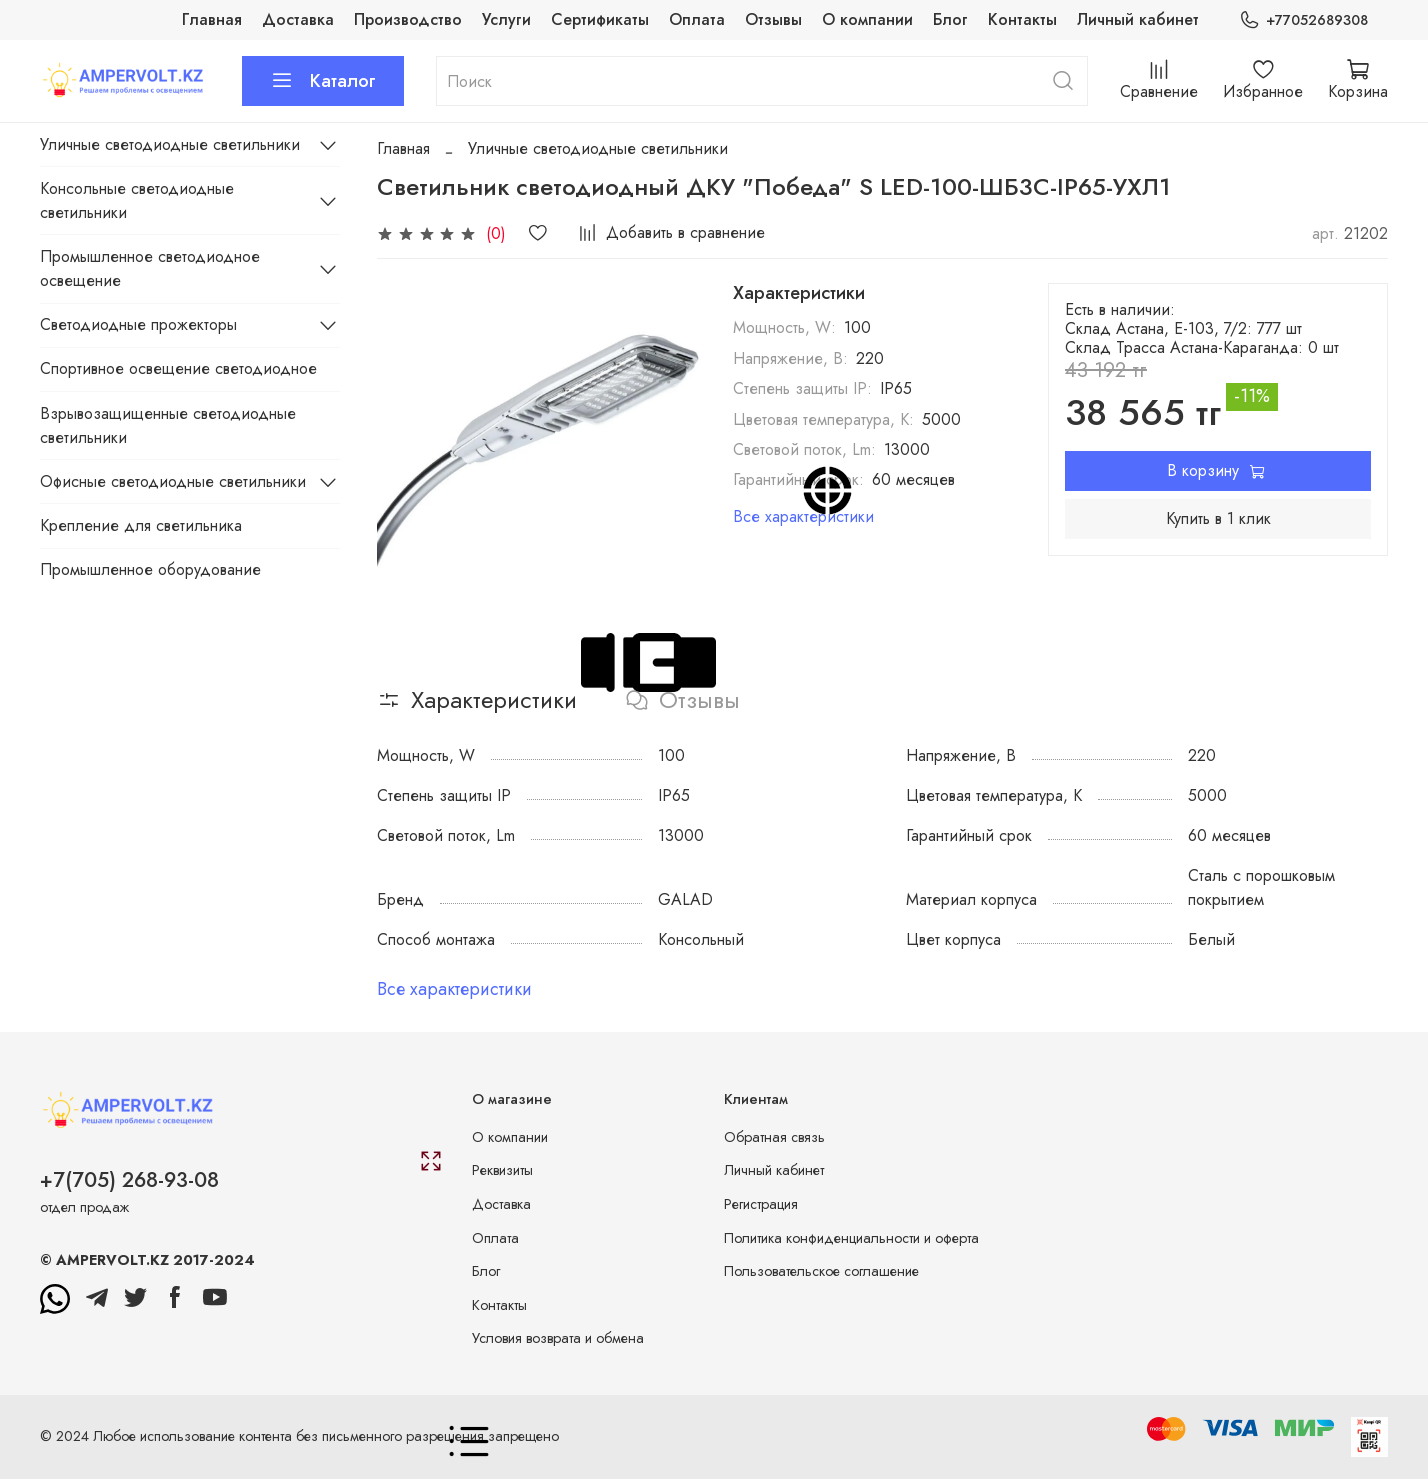 The image size is (1428, 1479). What do you see at coordinates (648, 662) in the screenshot?
I see `access clothing or accessories settings` at bounding box center [648, 662].